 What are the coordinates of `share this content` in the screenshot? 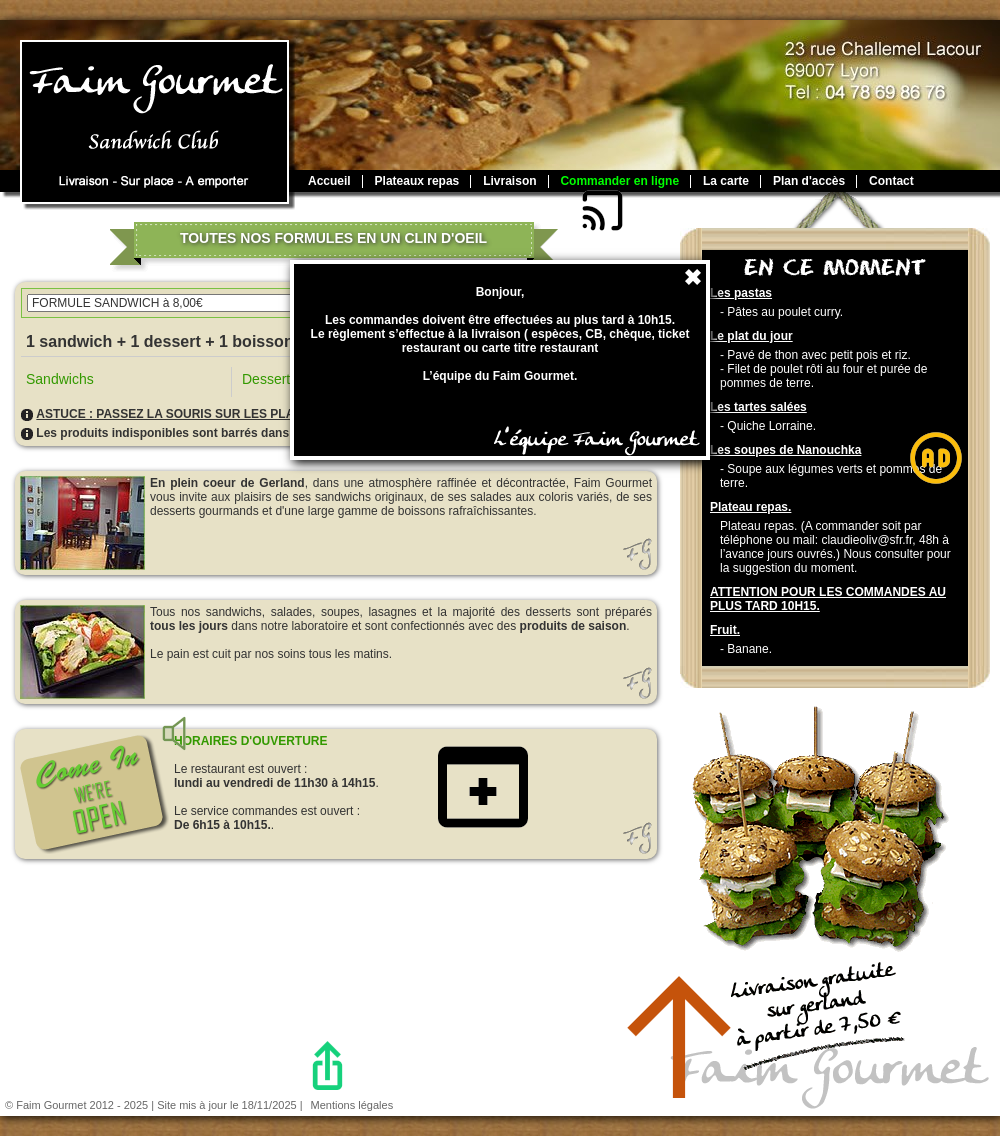 It's located at (327, 1065).